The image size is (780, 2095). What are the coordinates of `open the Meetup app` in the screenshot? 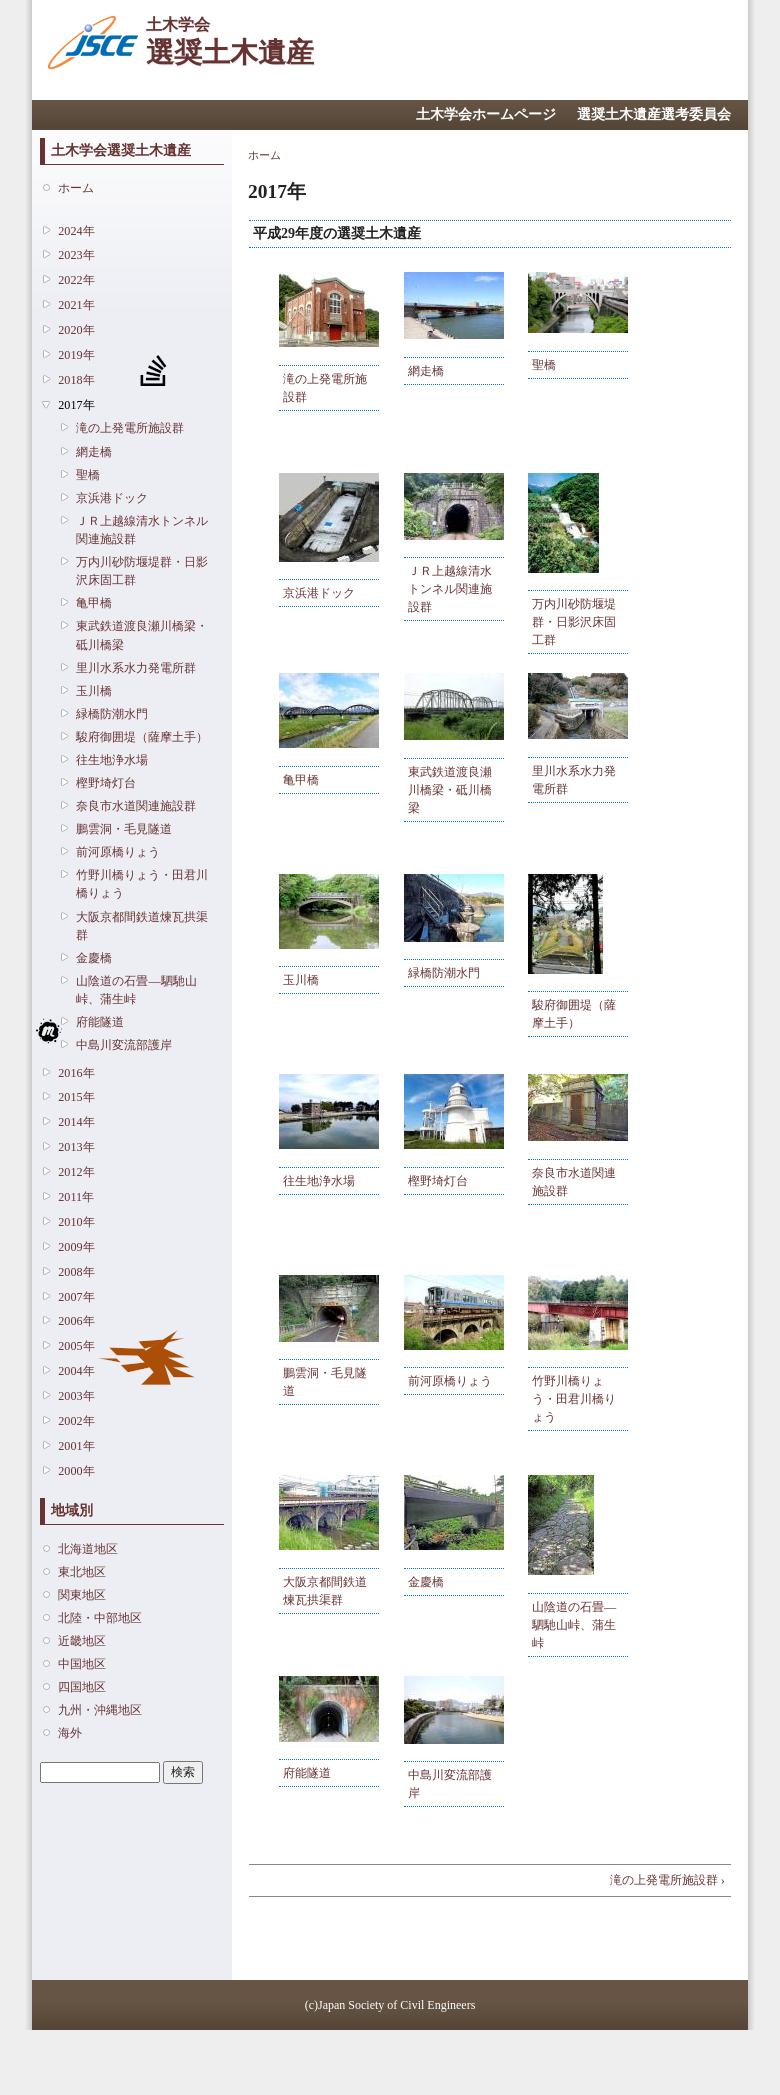 It's located at (49, 1031).